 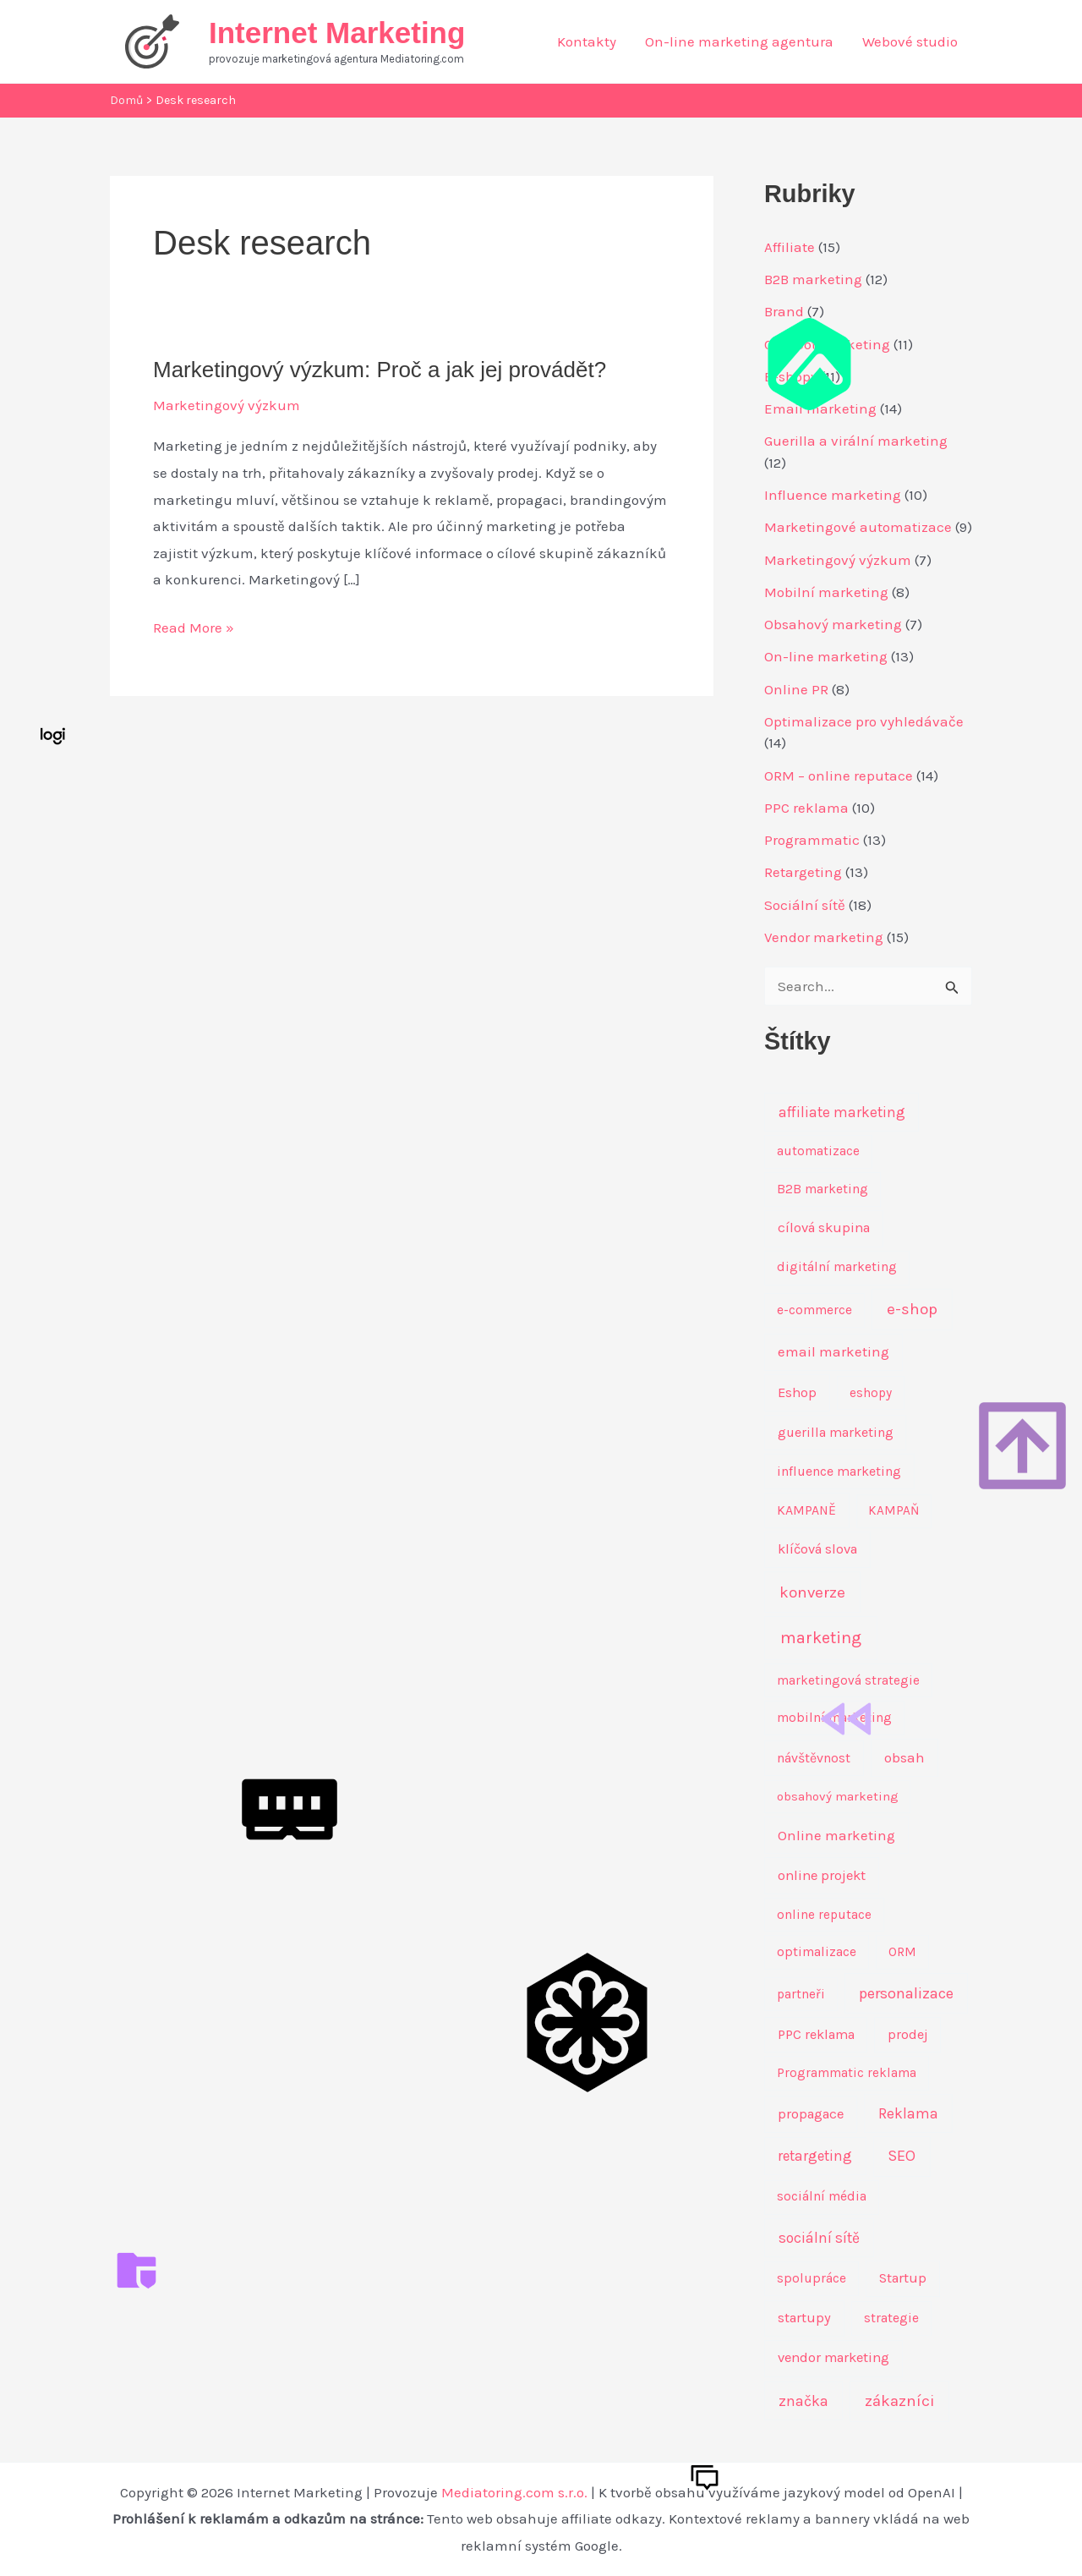 I want to click on rewind or skip backward in media playback, so click(x=847, y=1718).